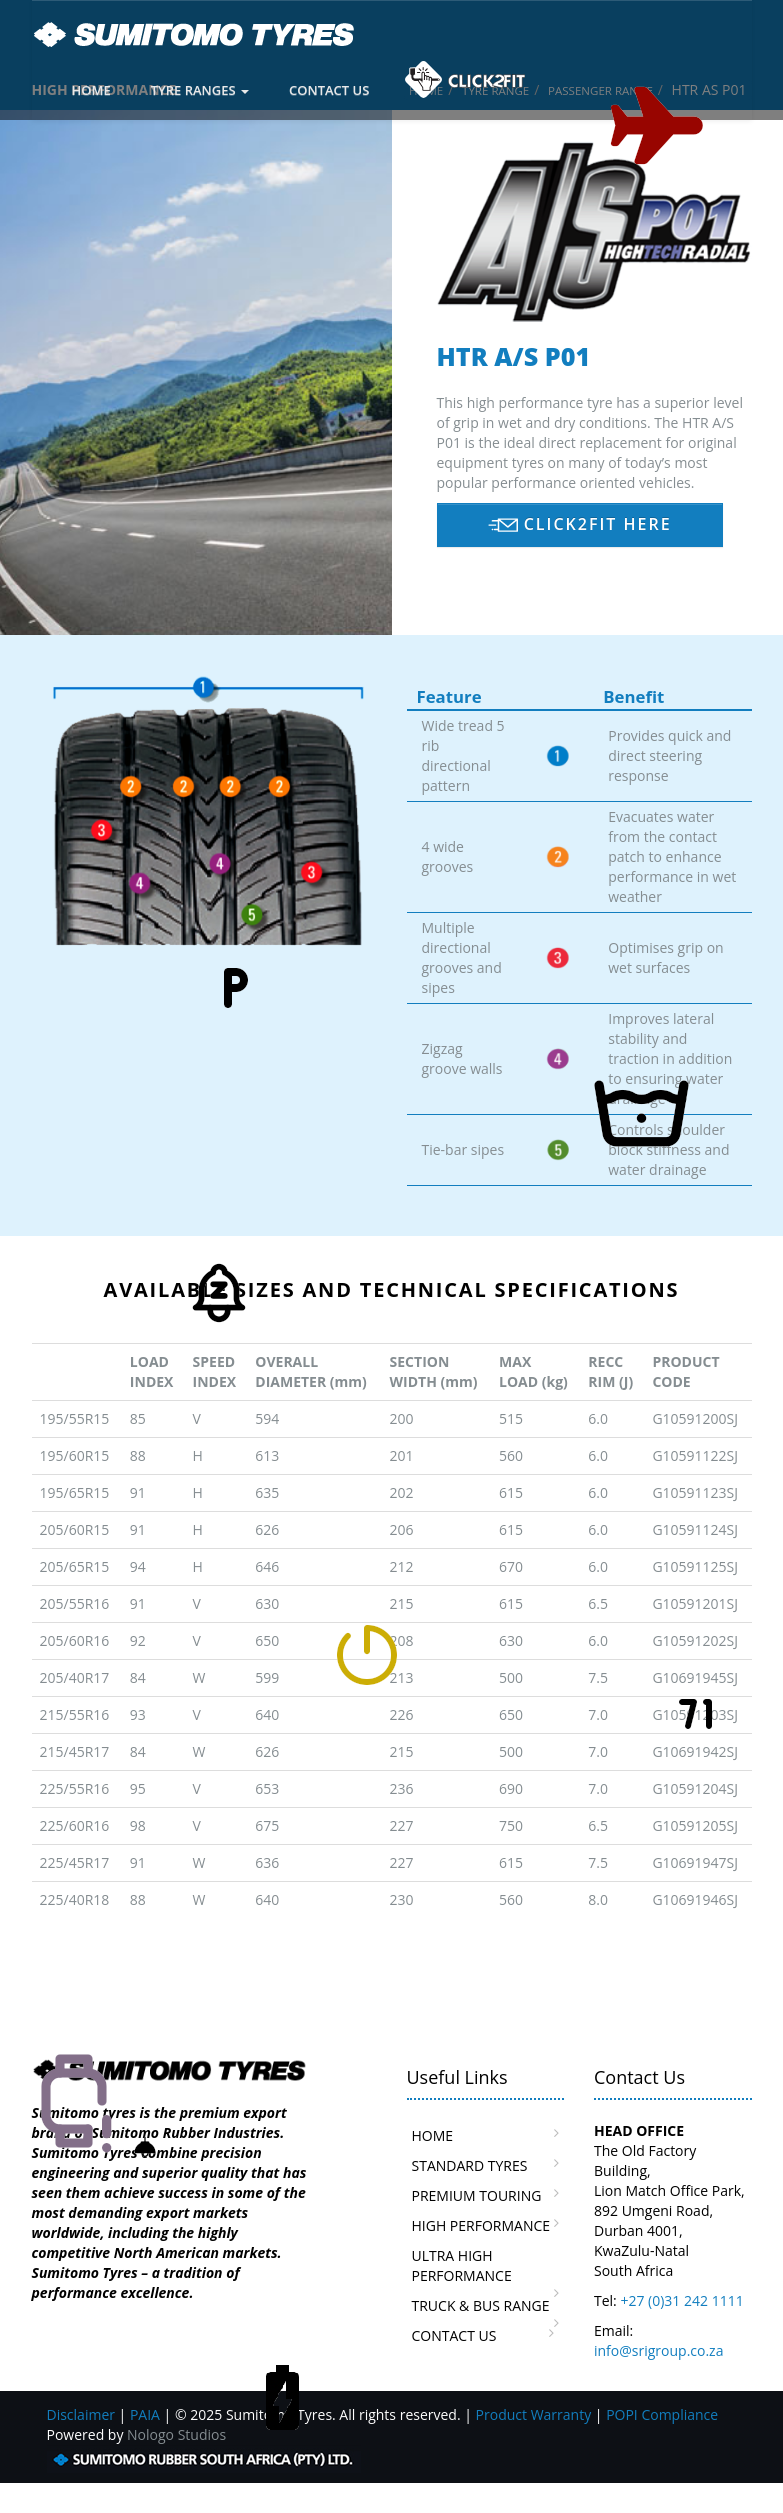 The height and width of the screenshot is (2513, 783). Describe the element at coordinates (697, 1714) in the screenshot. I see `indicates item number 71 in a list or sequence` at that location.